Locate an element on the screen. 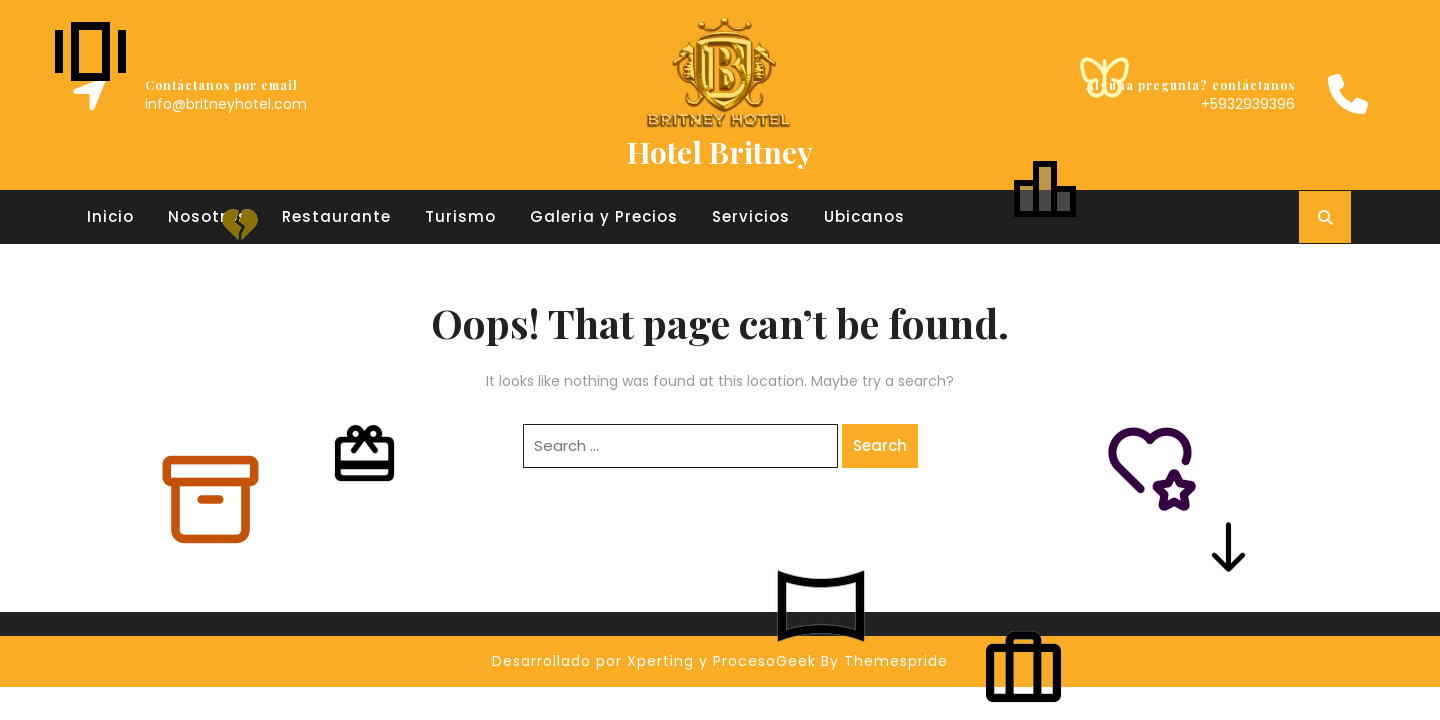  access travel or trip planning features is located at coordinates (1023, 671).